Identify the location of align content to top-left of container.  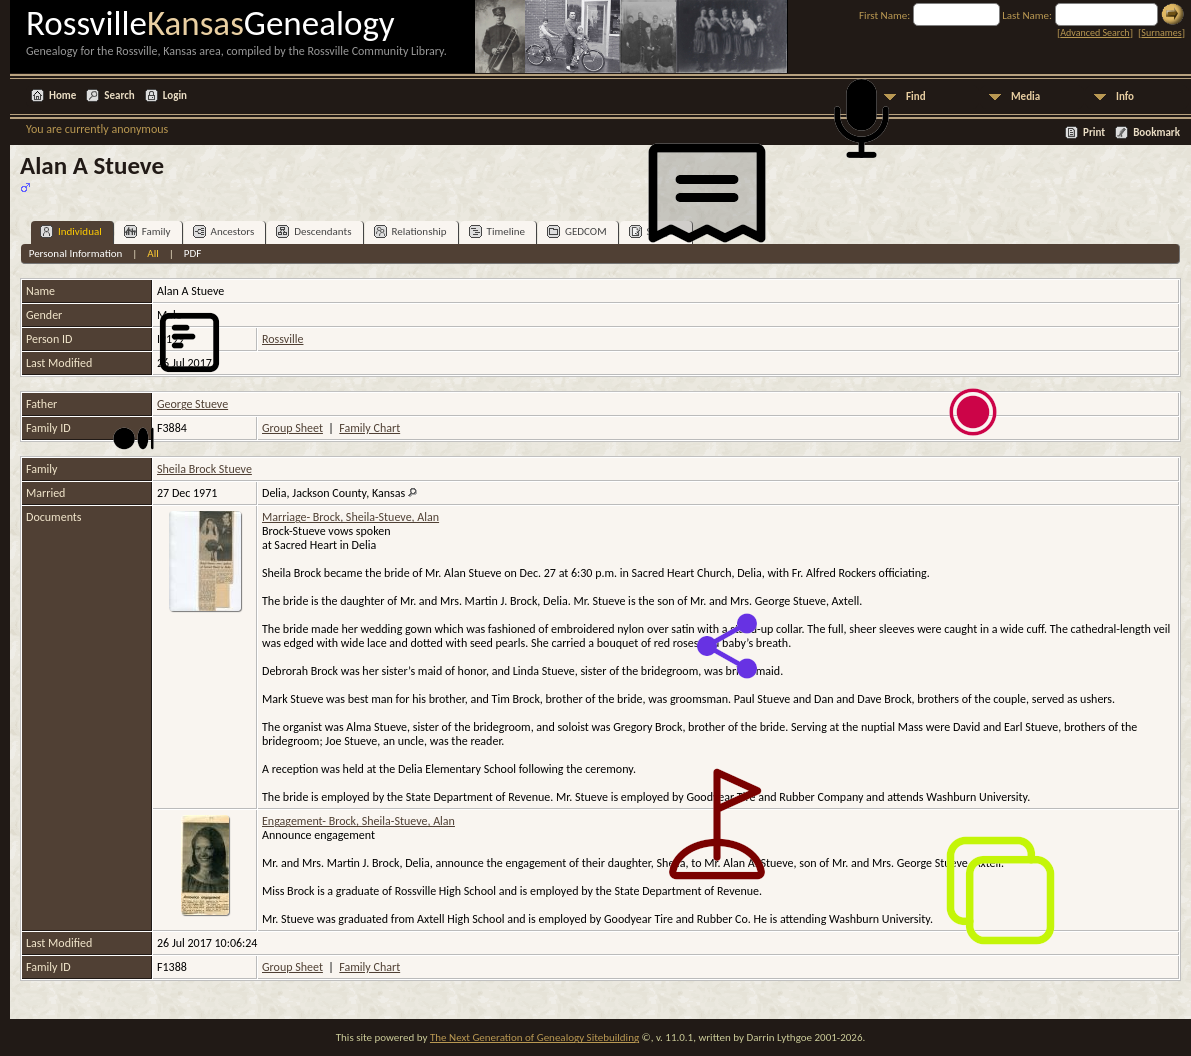
(189, 342).